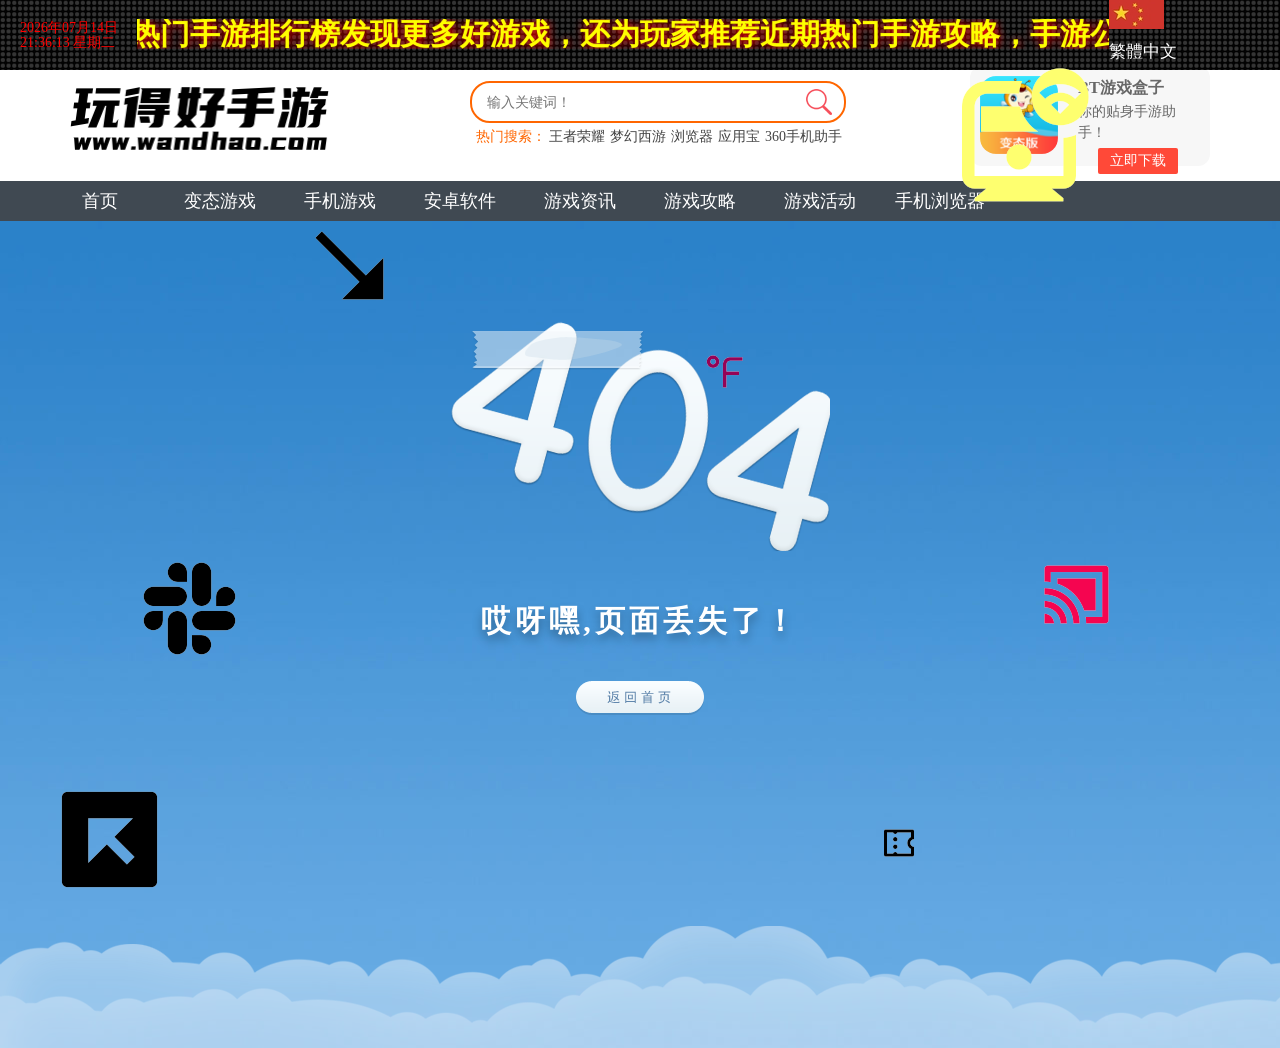  Describe the element at coordinates (351, 267) in the screenshot. I see `navigate to the next section below` at that location.